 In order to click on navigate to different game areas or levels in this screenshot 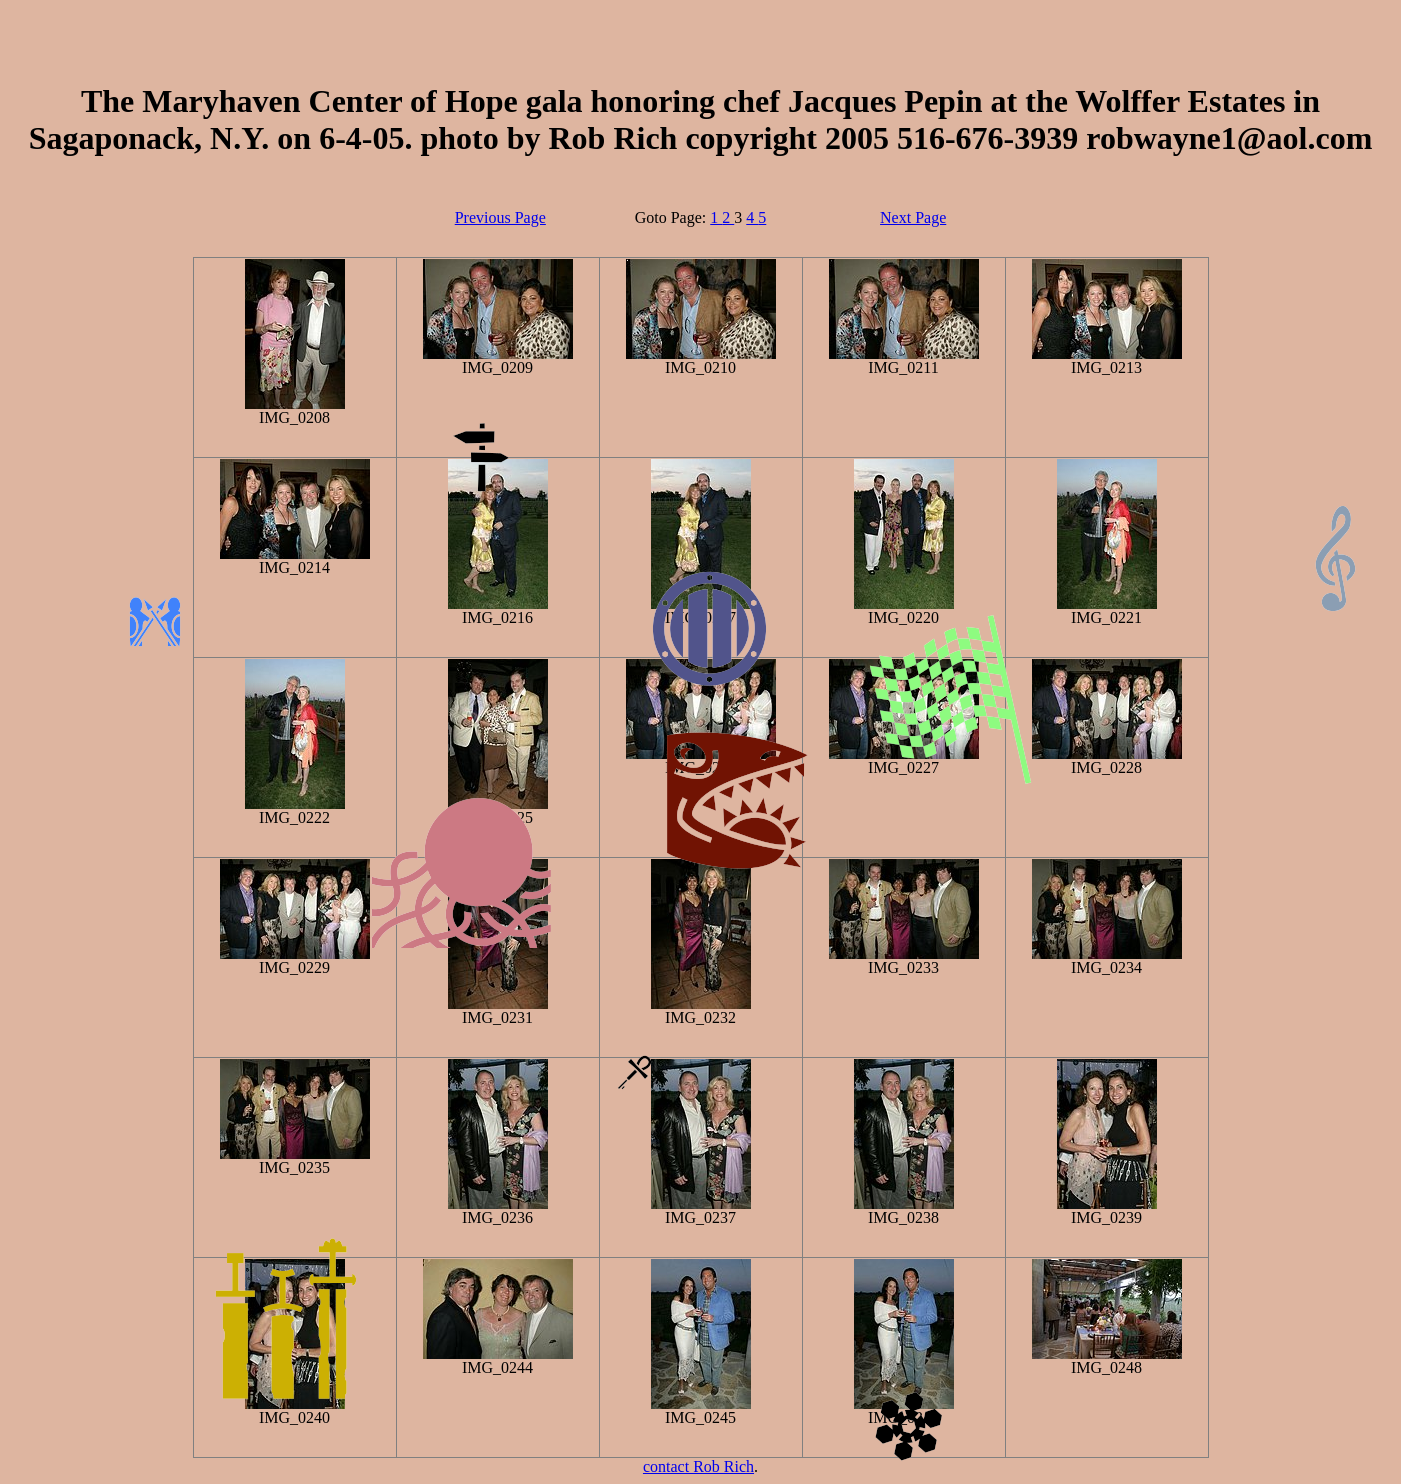, I will do `click(481, 456)`.